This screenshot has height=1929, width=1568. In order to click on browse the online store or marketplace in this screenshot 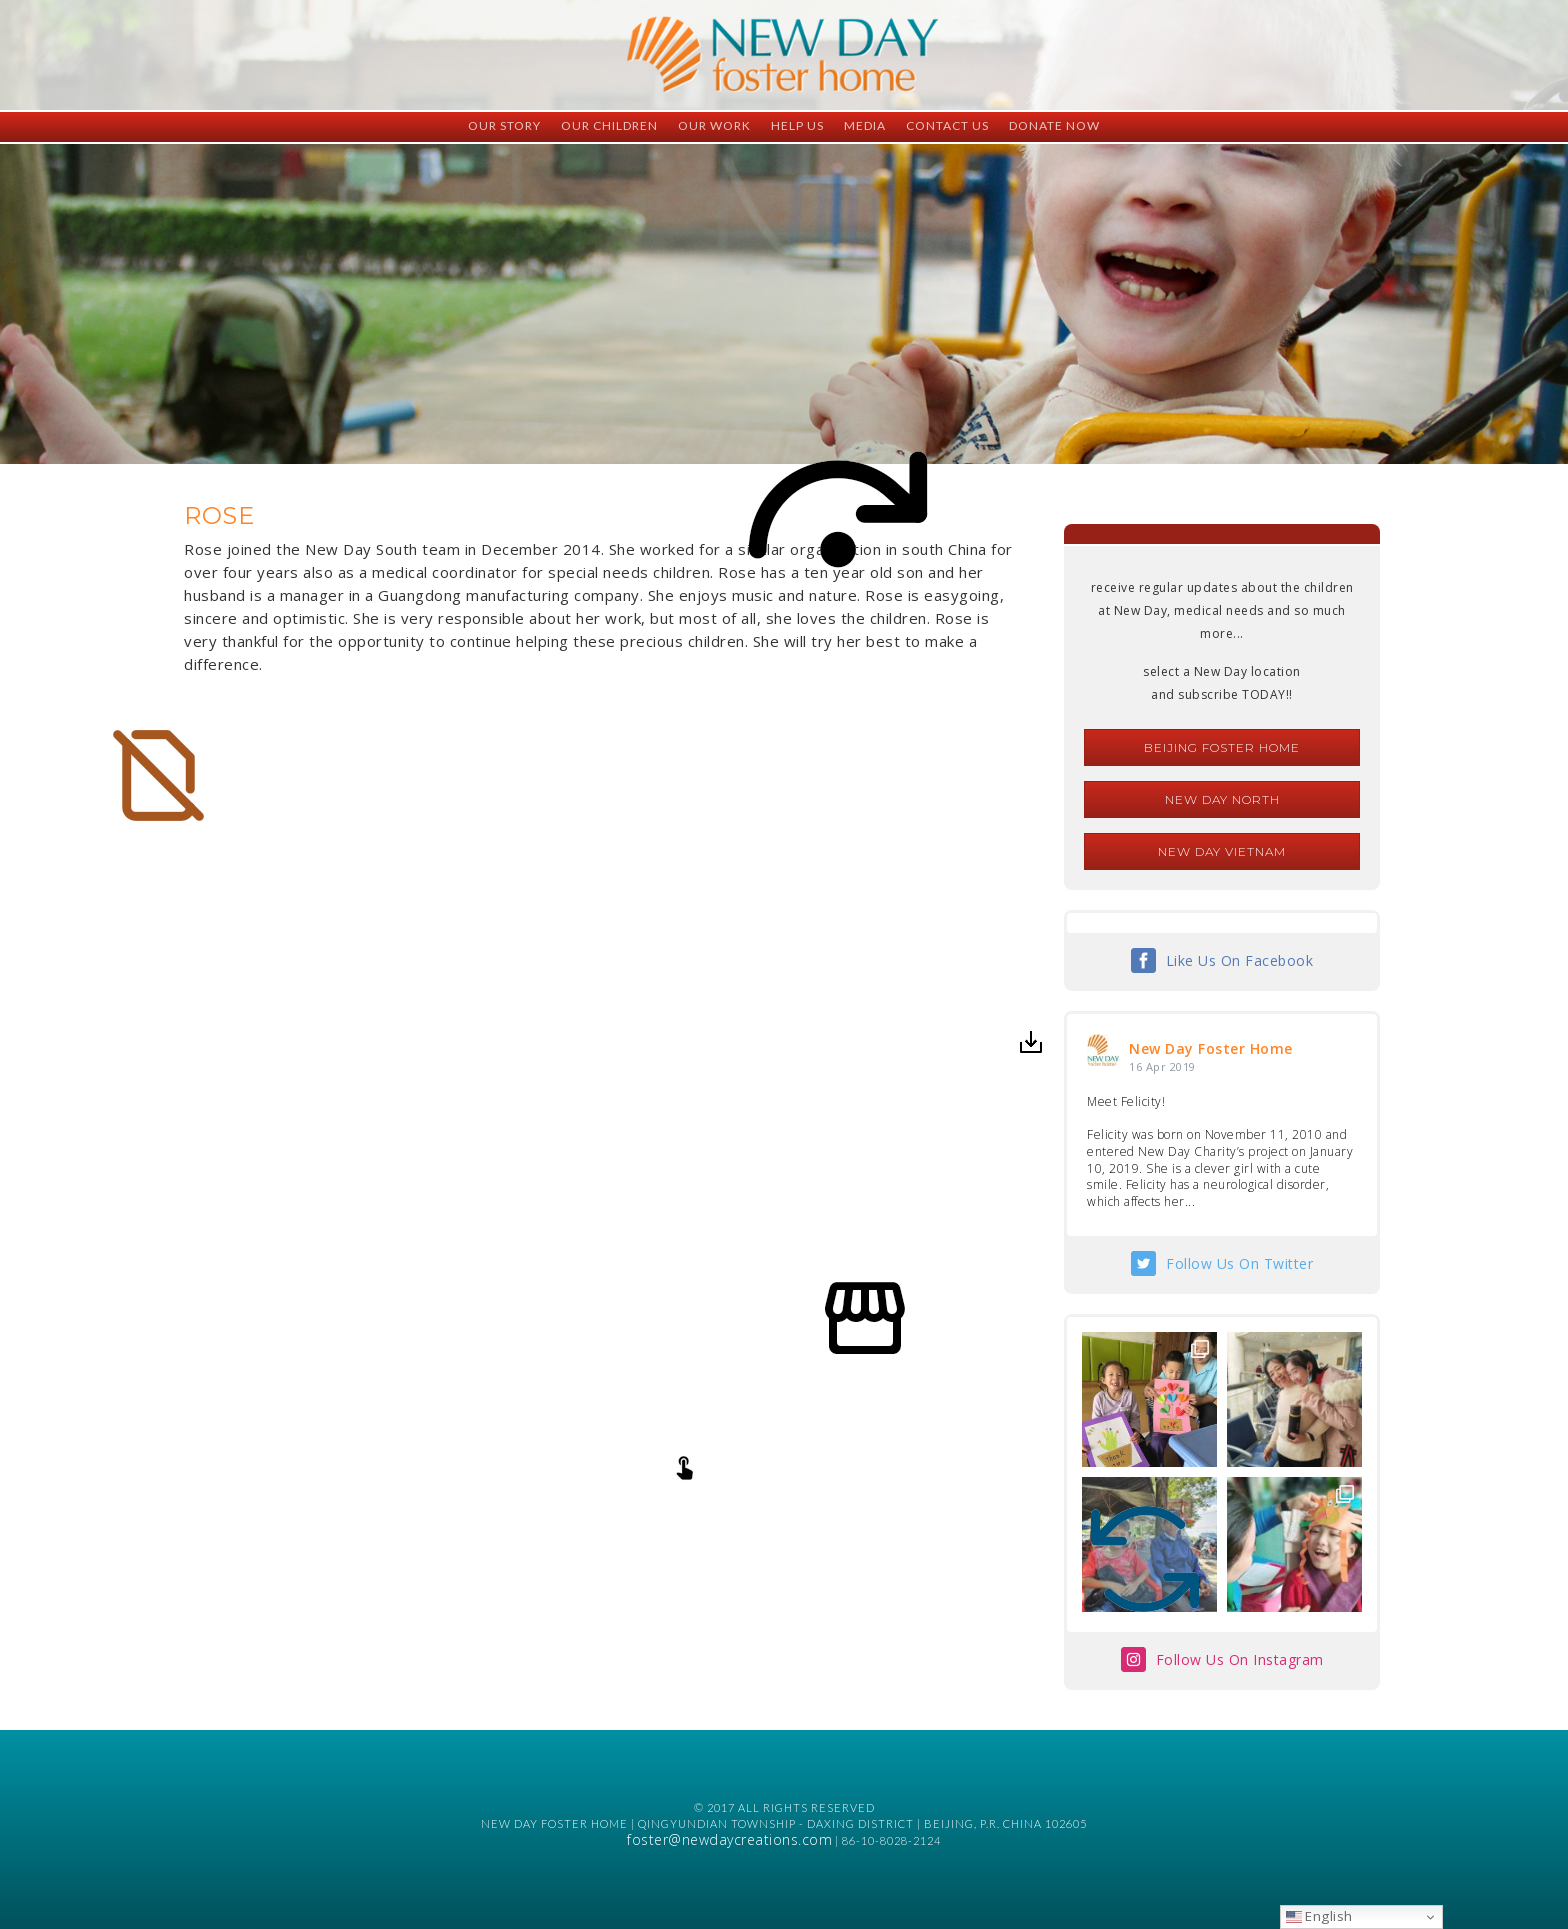, I will do `click(865, 1318)`.